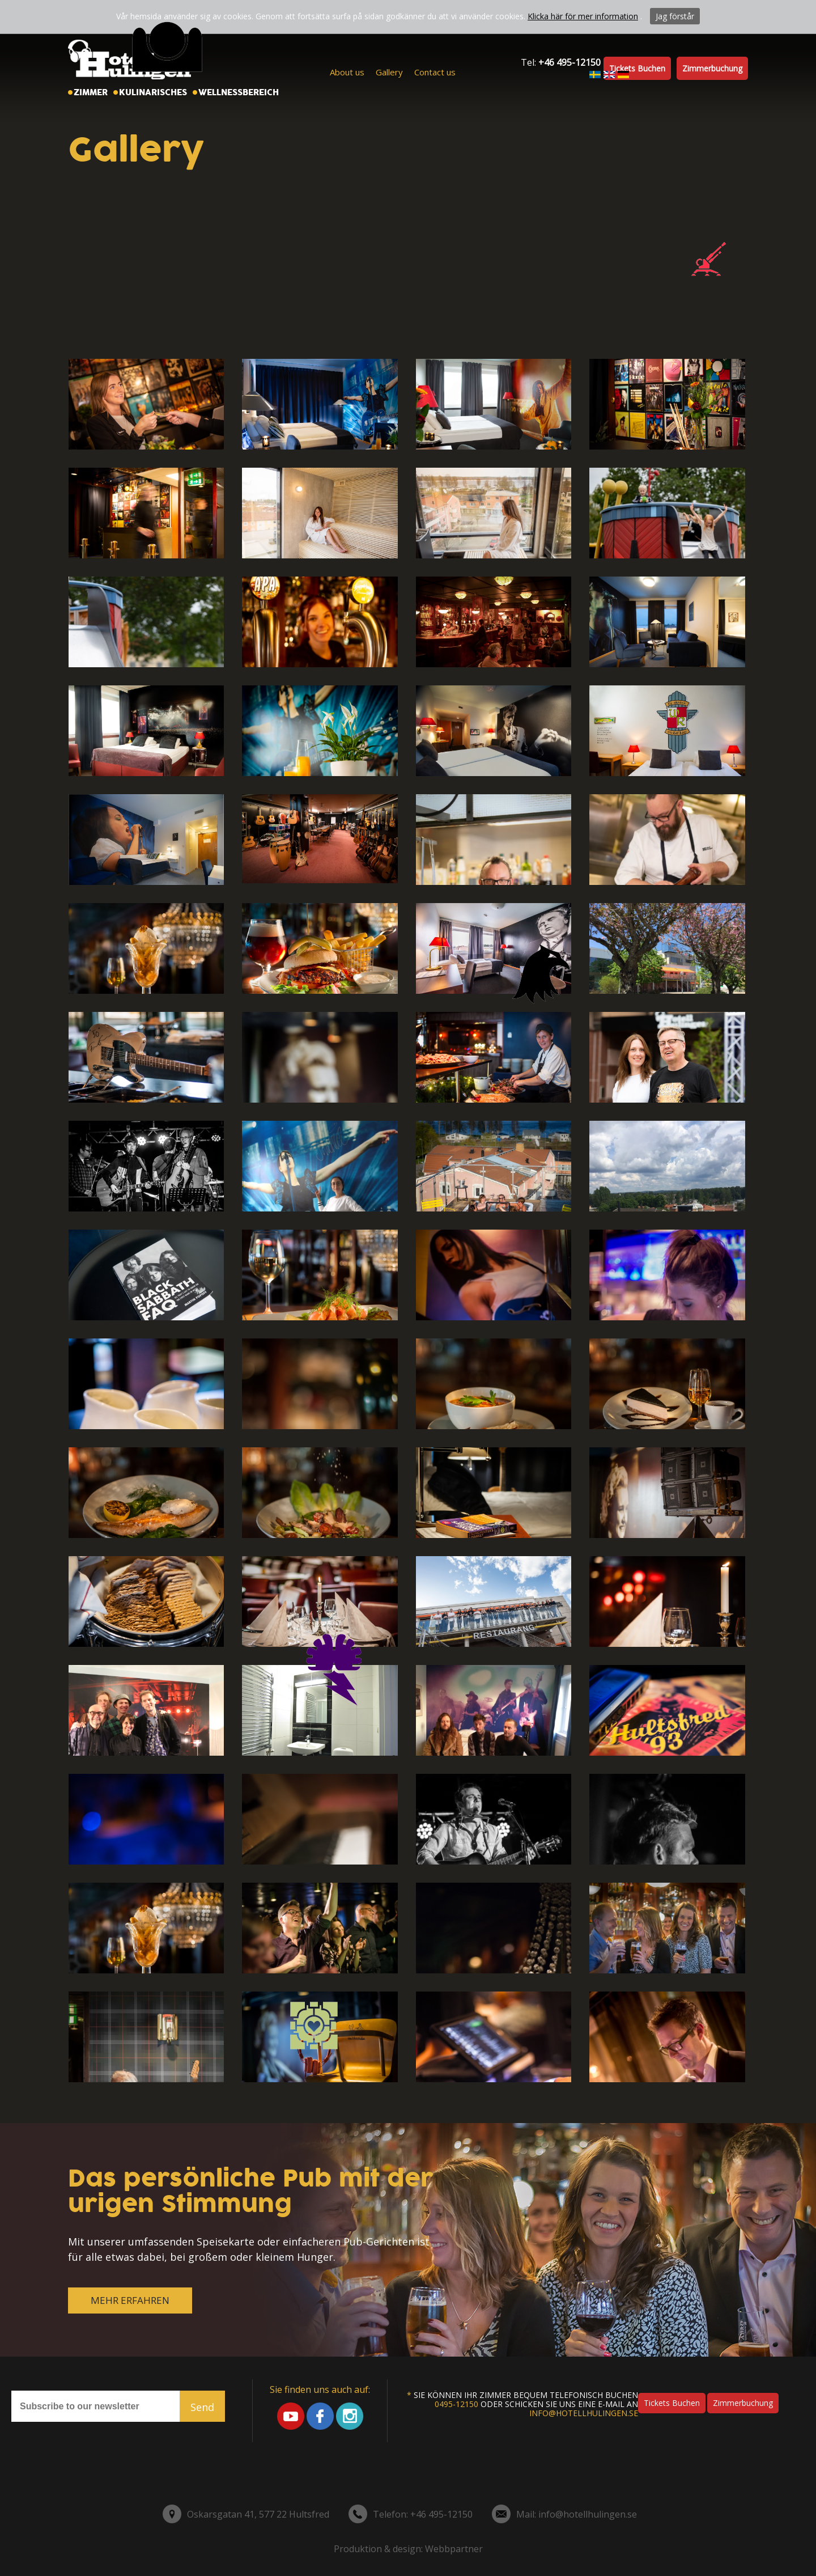 The height and width of the screenshot is (2576, 816). I want to click on anti-aircraft gun unit or defense structure in a strategy game, so click(708, 259).